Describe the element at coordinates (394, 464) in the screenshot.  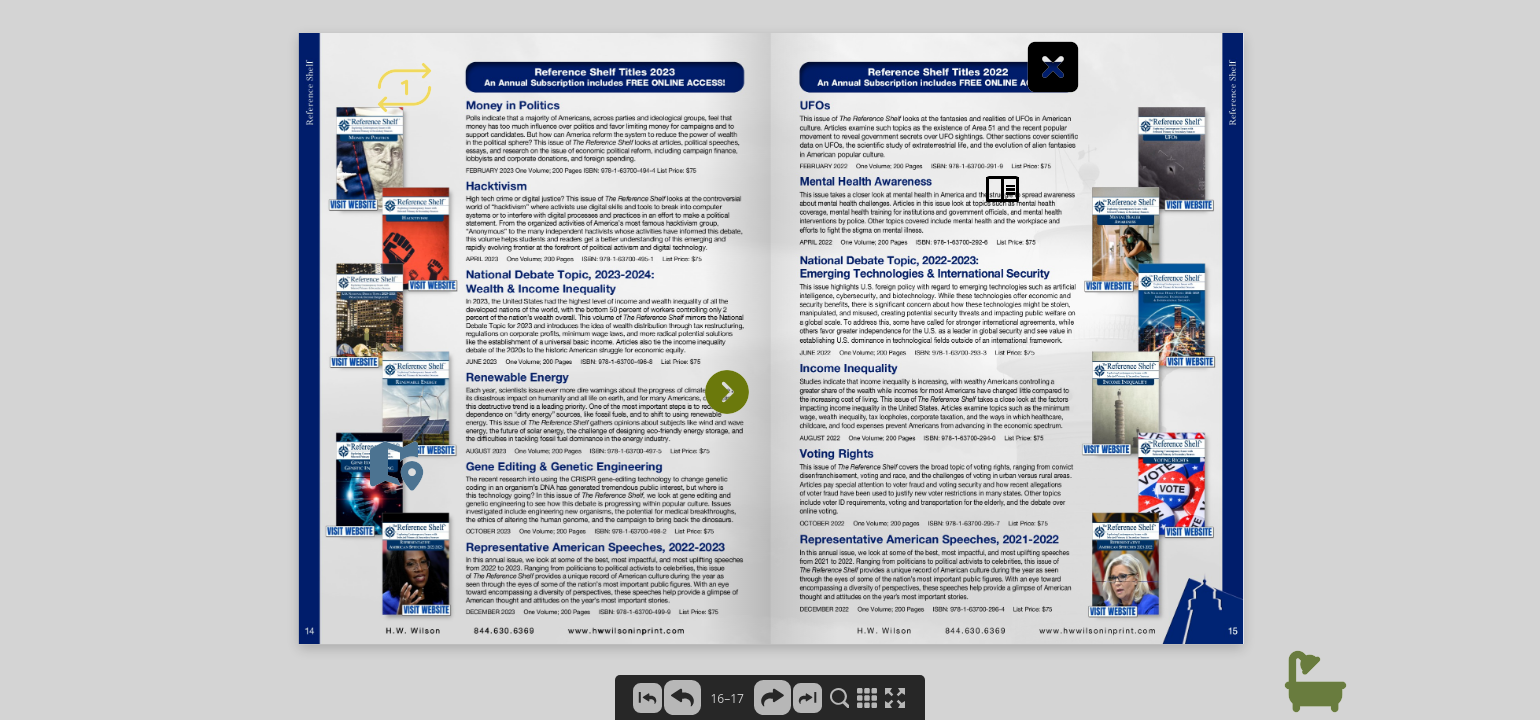
I see `view location on map` at that location.